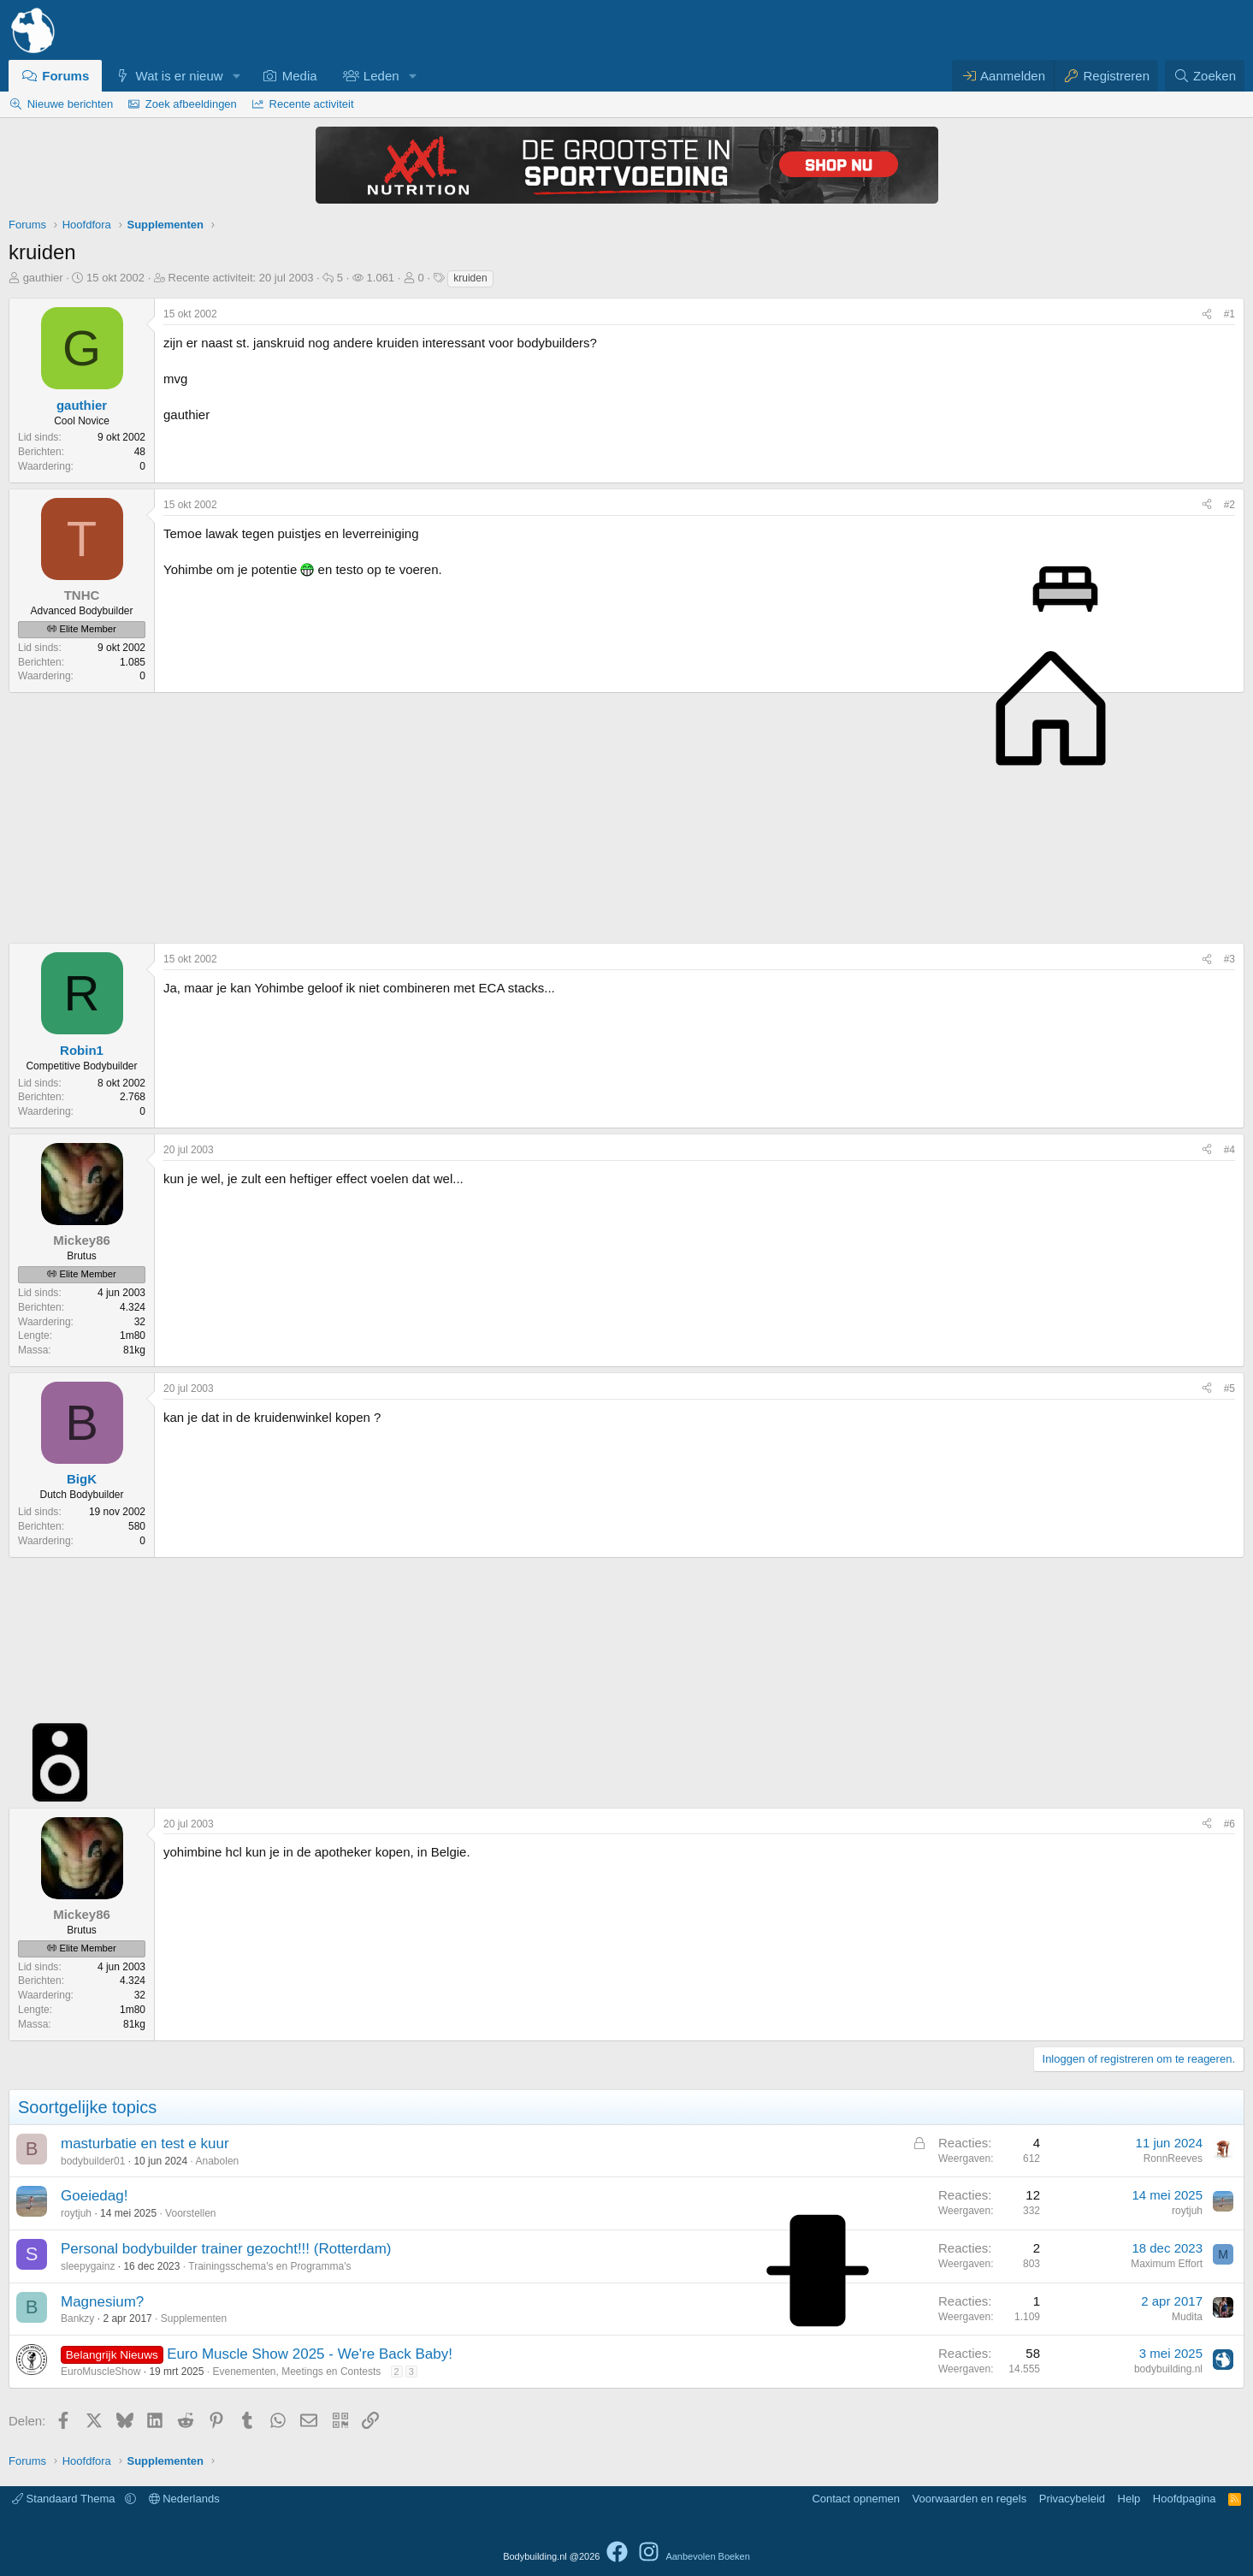  Describe the element at coordinates (1050, 710) in the screenshot. I see `navigate to home screen` at that location.